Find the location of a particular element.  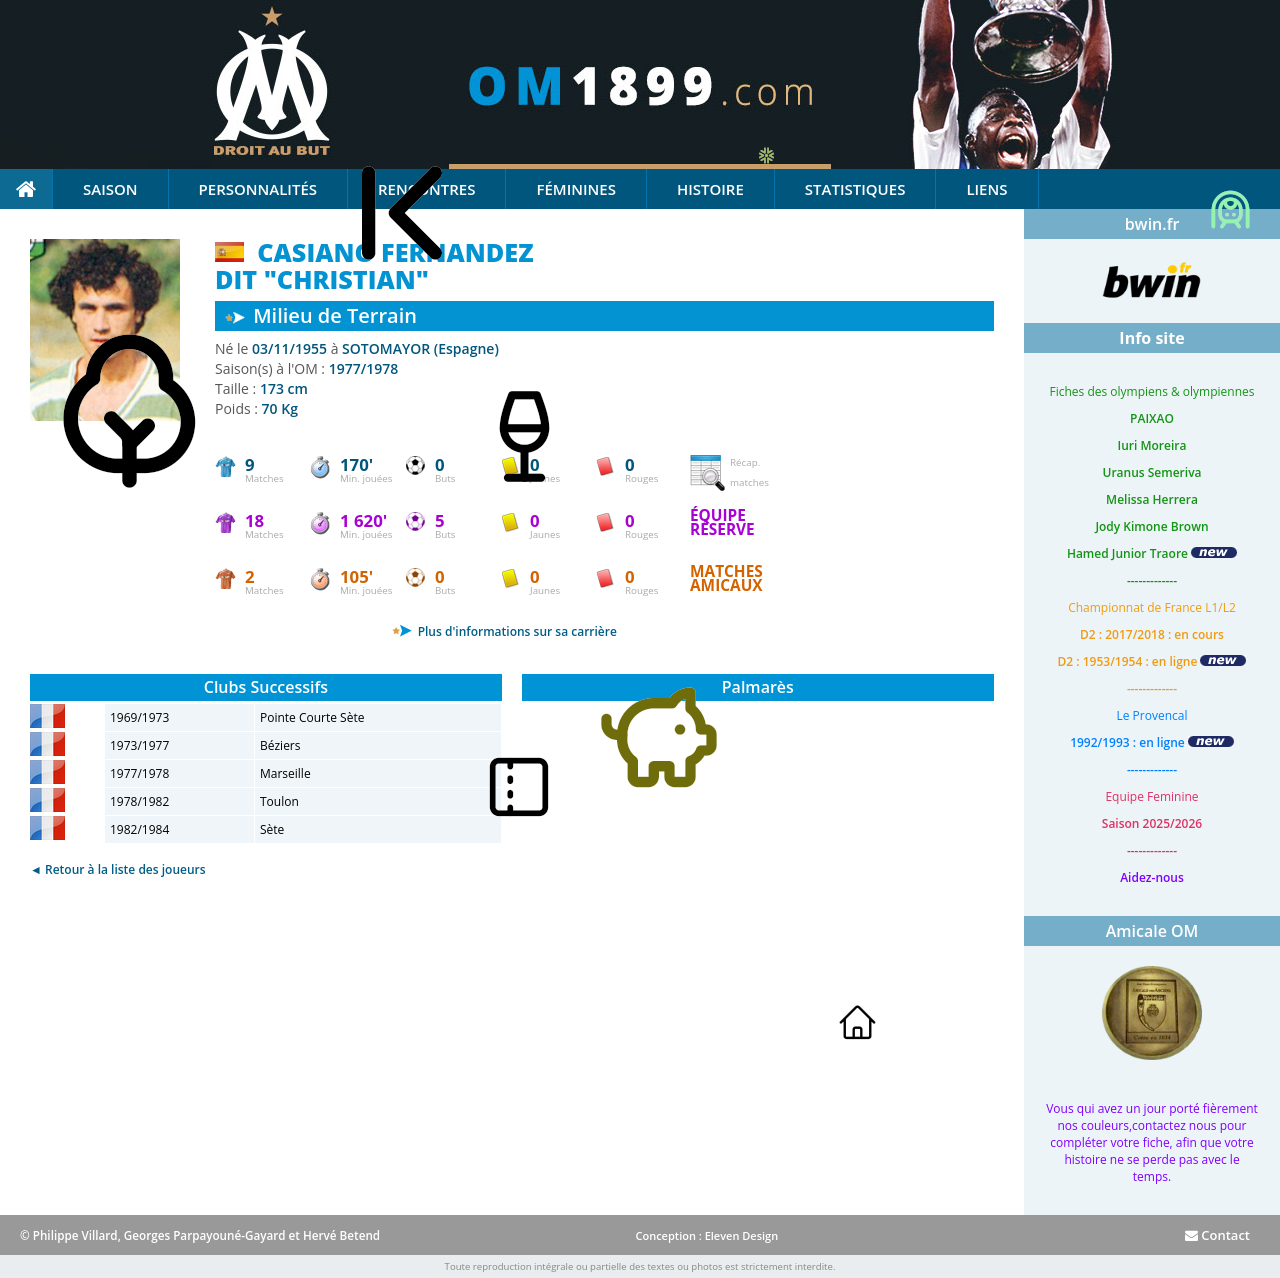

browse wine selection or menu is located at coordinates (524, 436).